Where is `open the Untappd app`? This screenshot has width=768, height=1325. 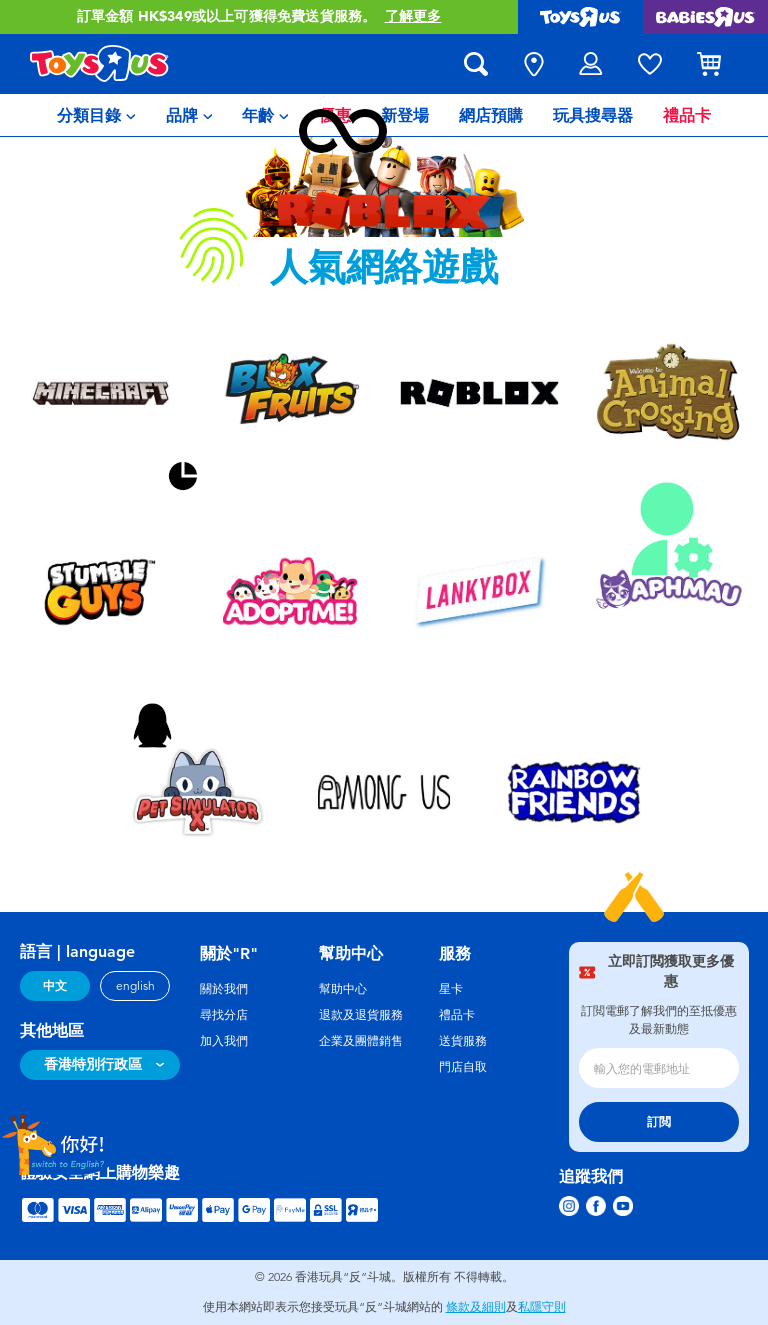
open the Untappd app is located at coordinates (634, 897).